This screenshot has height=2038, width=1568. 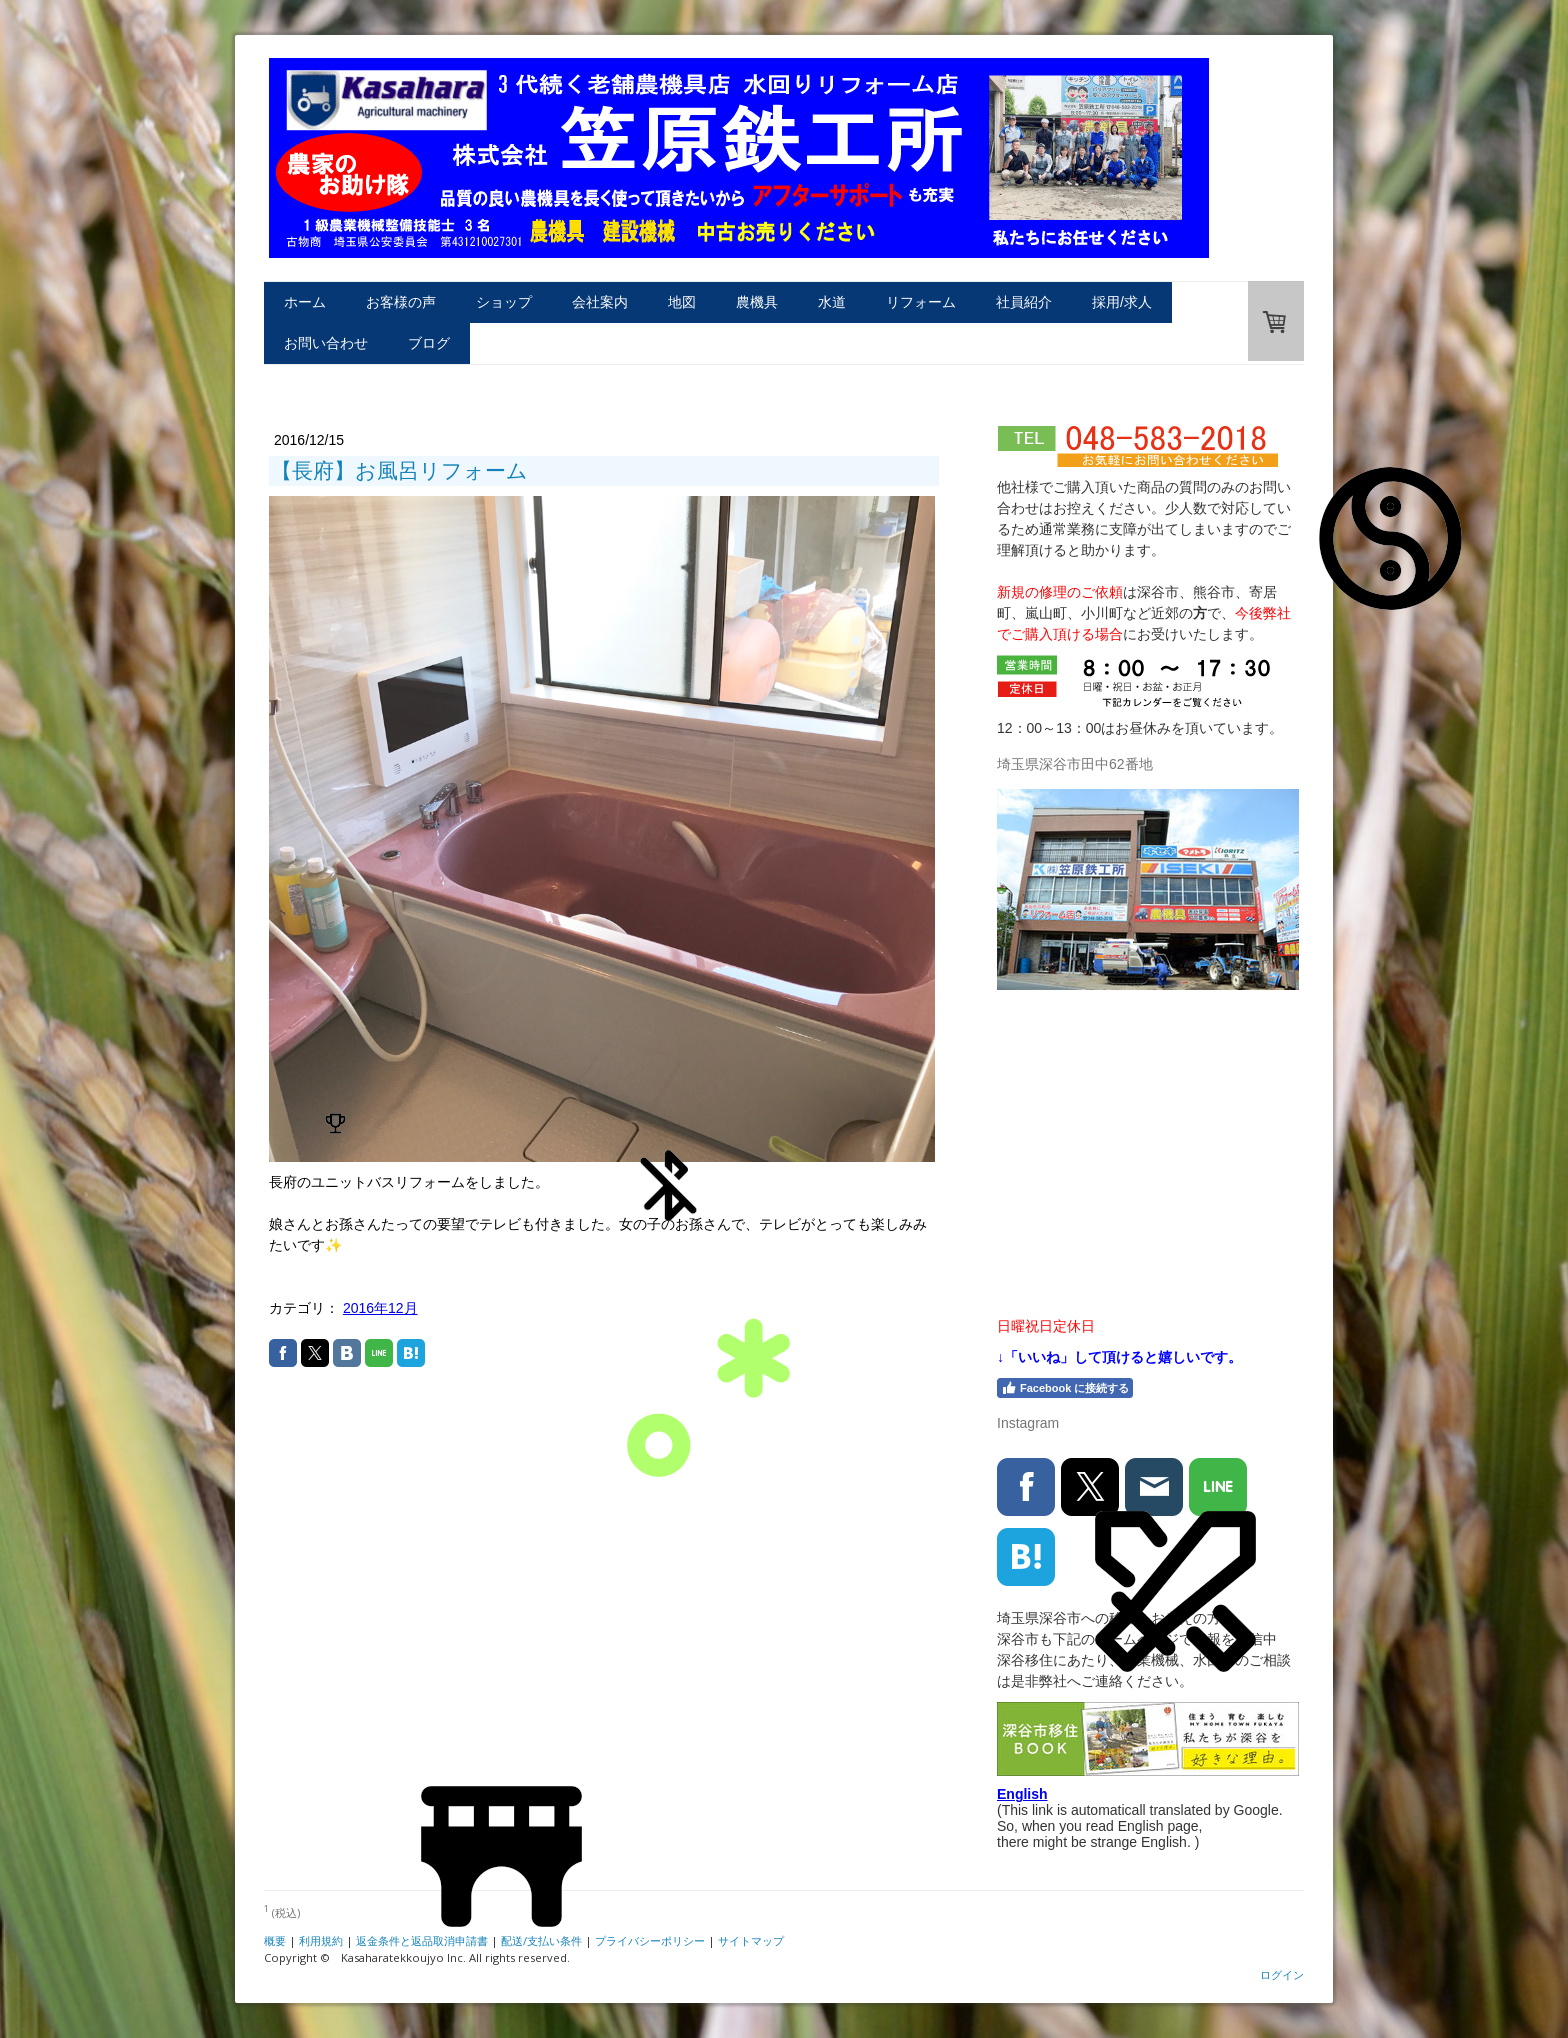 I want to click on start a battle or combat mode, so click(x=1175, y=1591).